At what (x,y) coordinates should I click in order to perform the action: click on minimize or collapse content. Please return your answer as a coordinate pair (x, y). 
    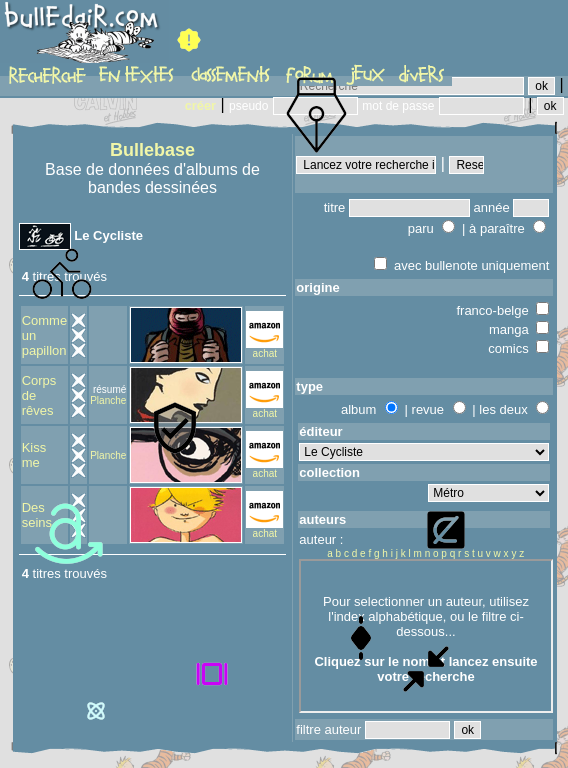
    Looking at the image, I should click on (426, 669).